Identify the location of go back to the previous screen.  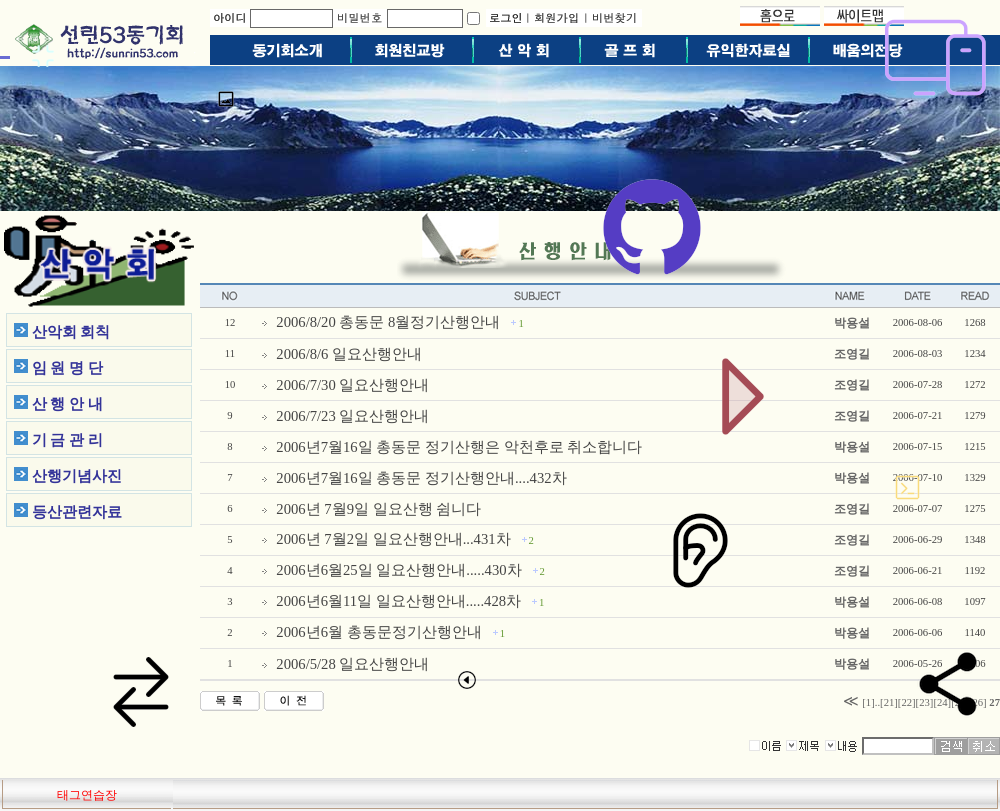
(467, 680).